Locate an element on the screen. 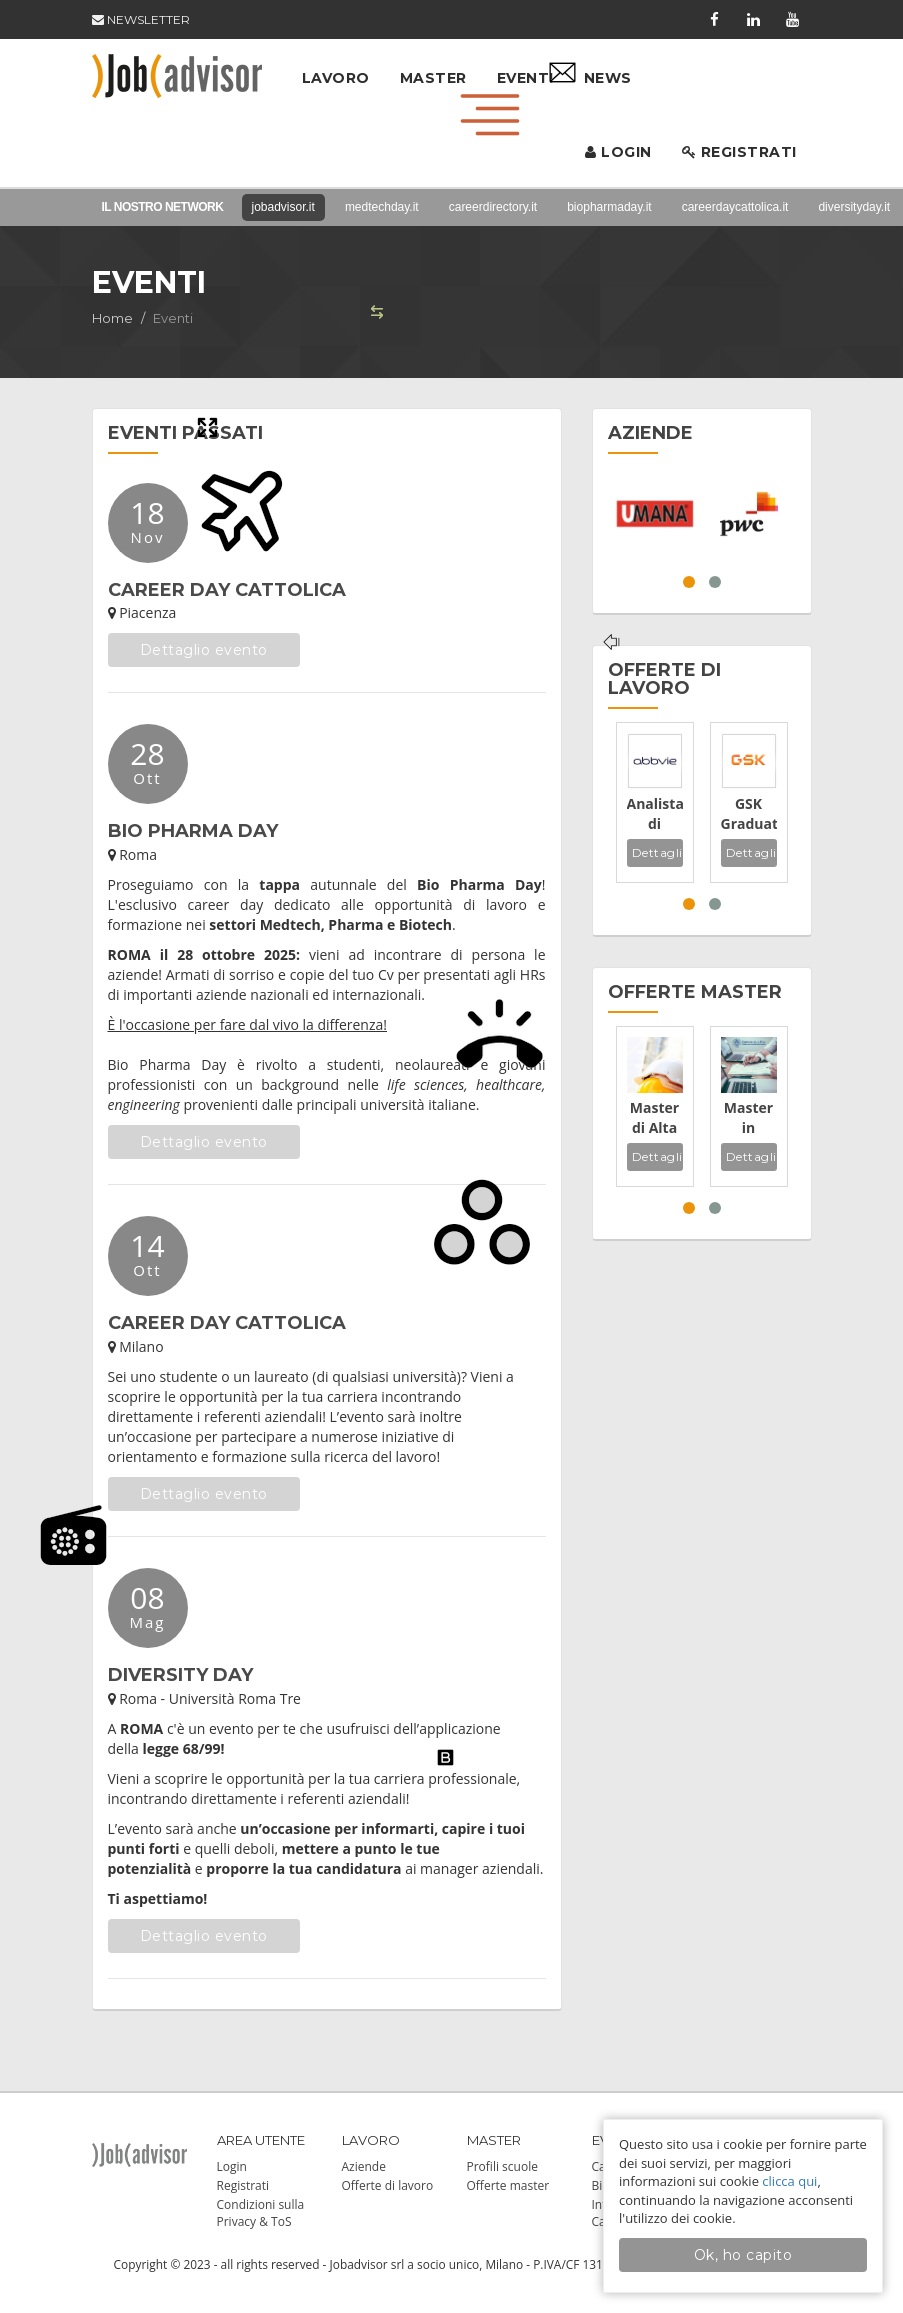  align text to the right is located at coordinates (490, 116).